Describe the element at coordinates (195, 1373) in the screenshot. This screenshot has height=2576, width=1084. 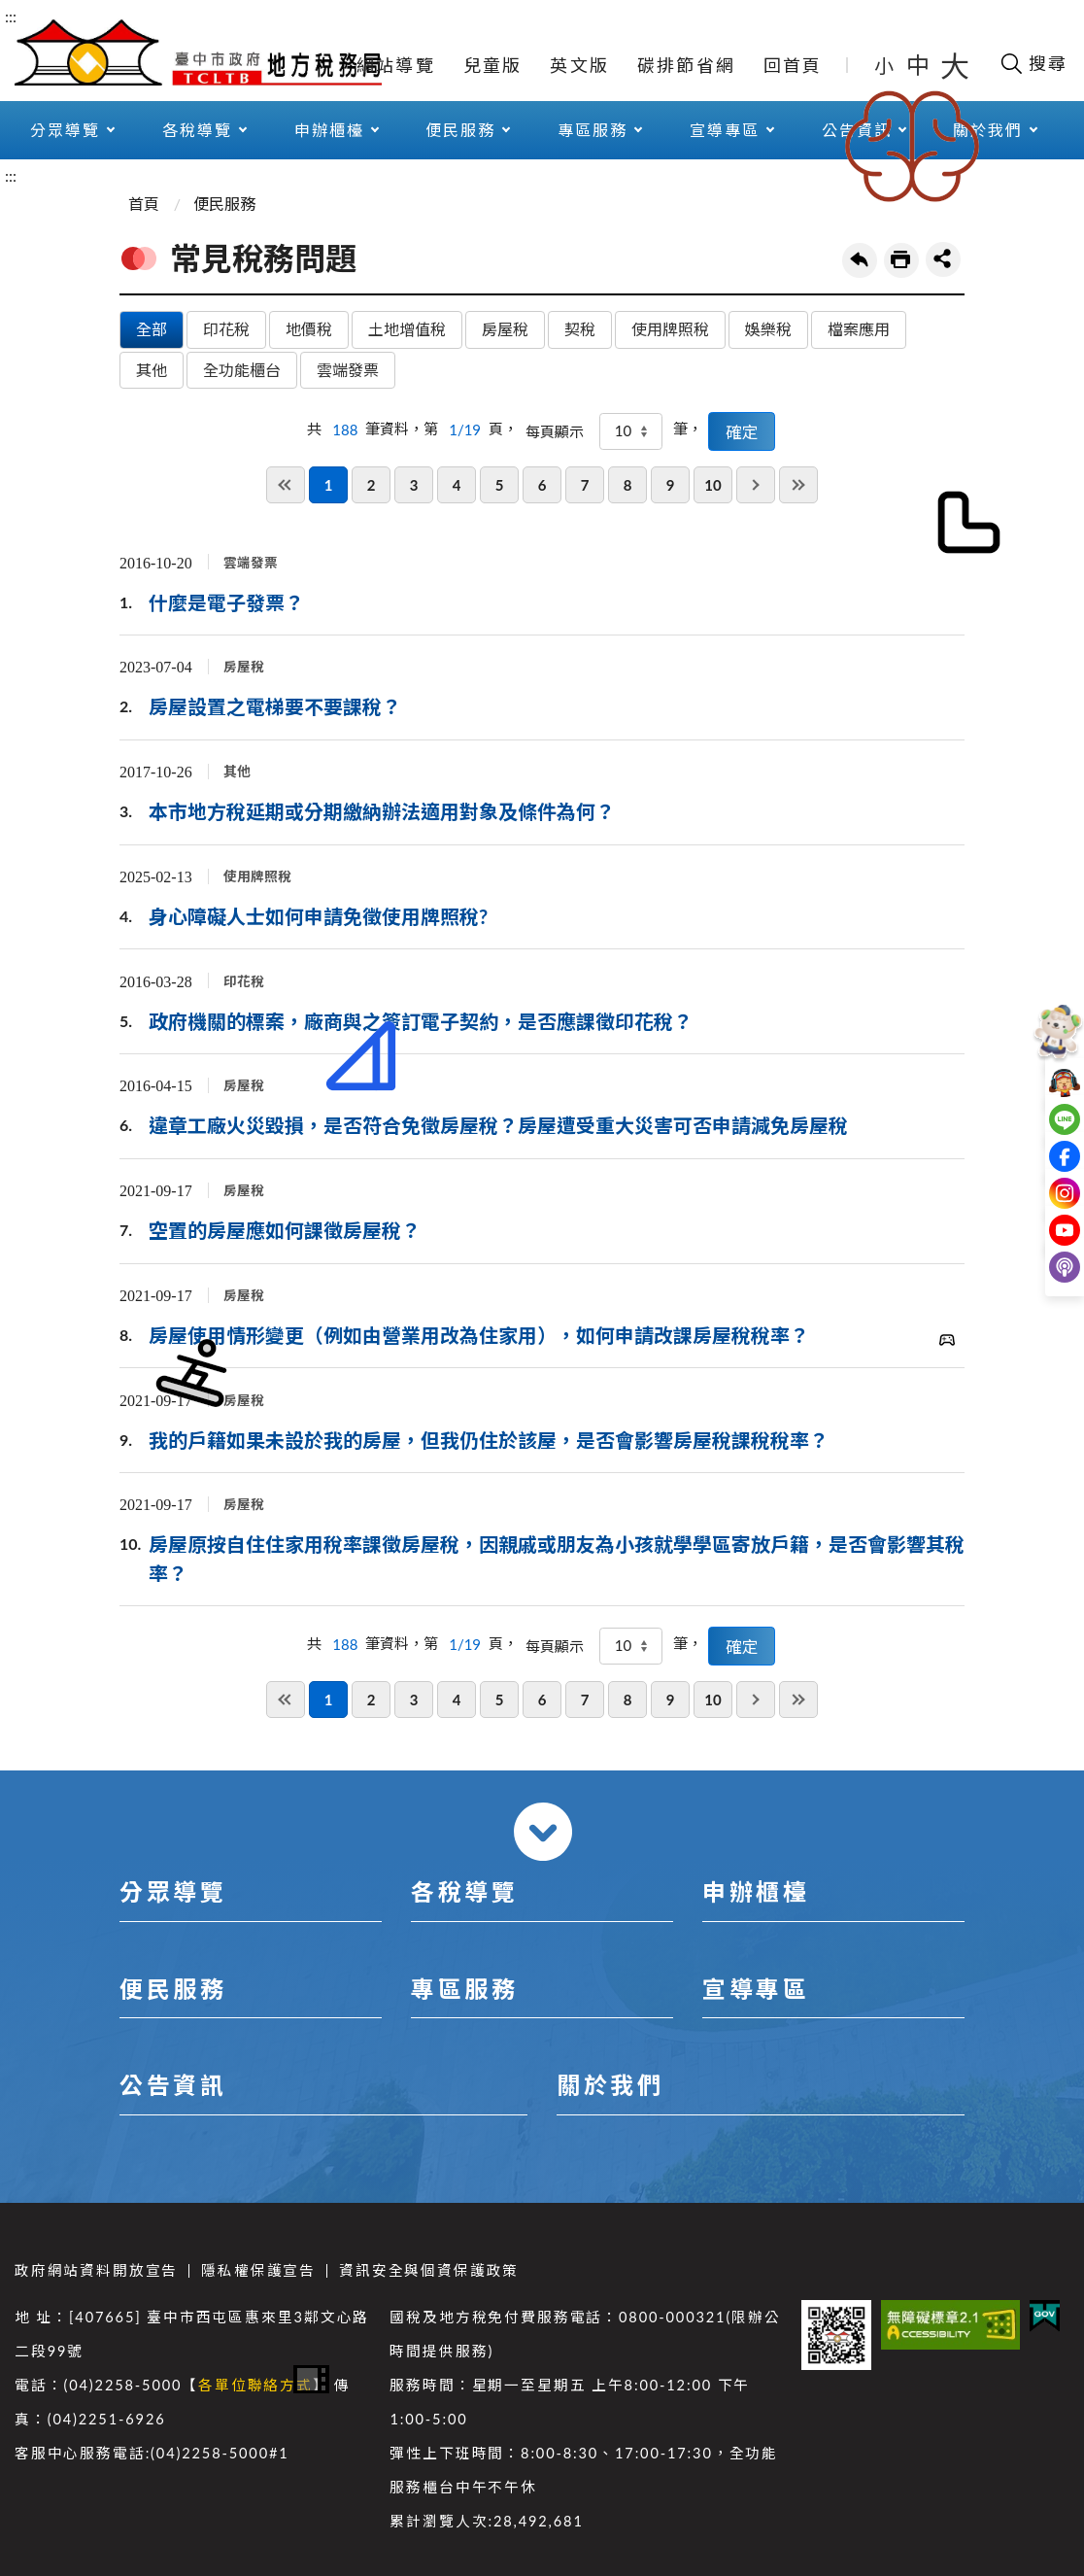
I see `access snowboarding or winter sports content` at that location.